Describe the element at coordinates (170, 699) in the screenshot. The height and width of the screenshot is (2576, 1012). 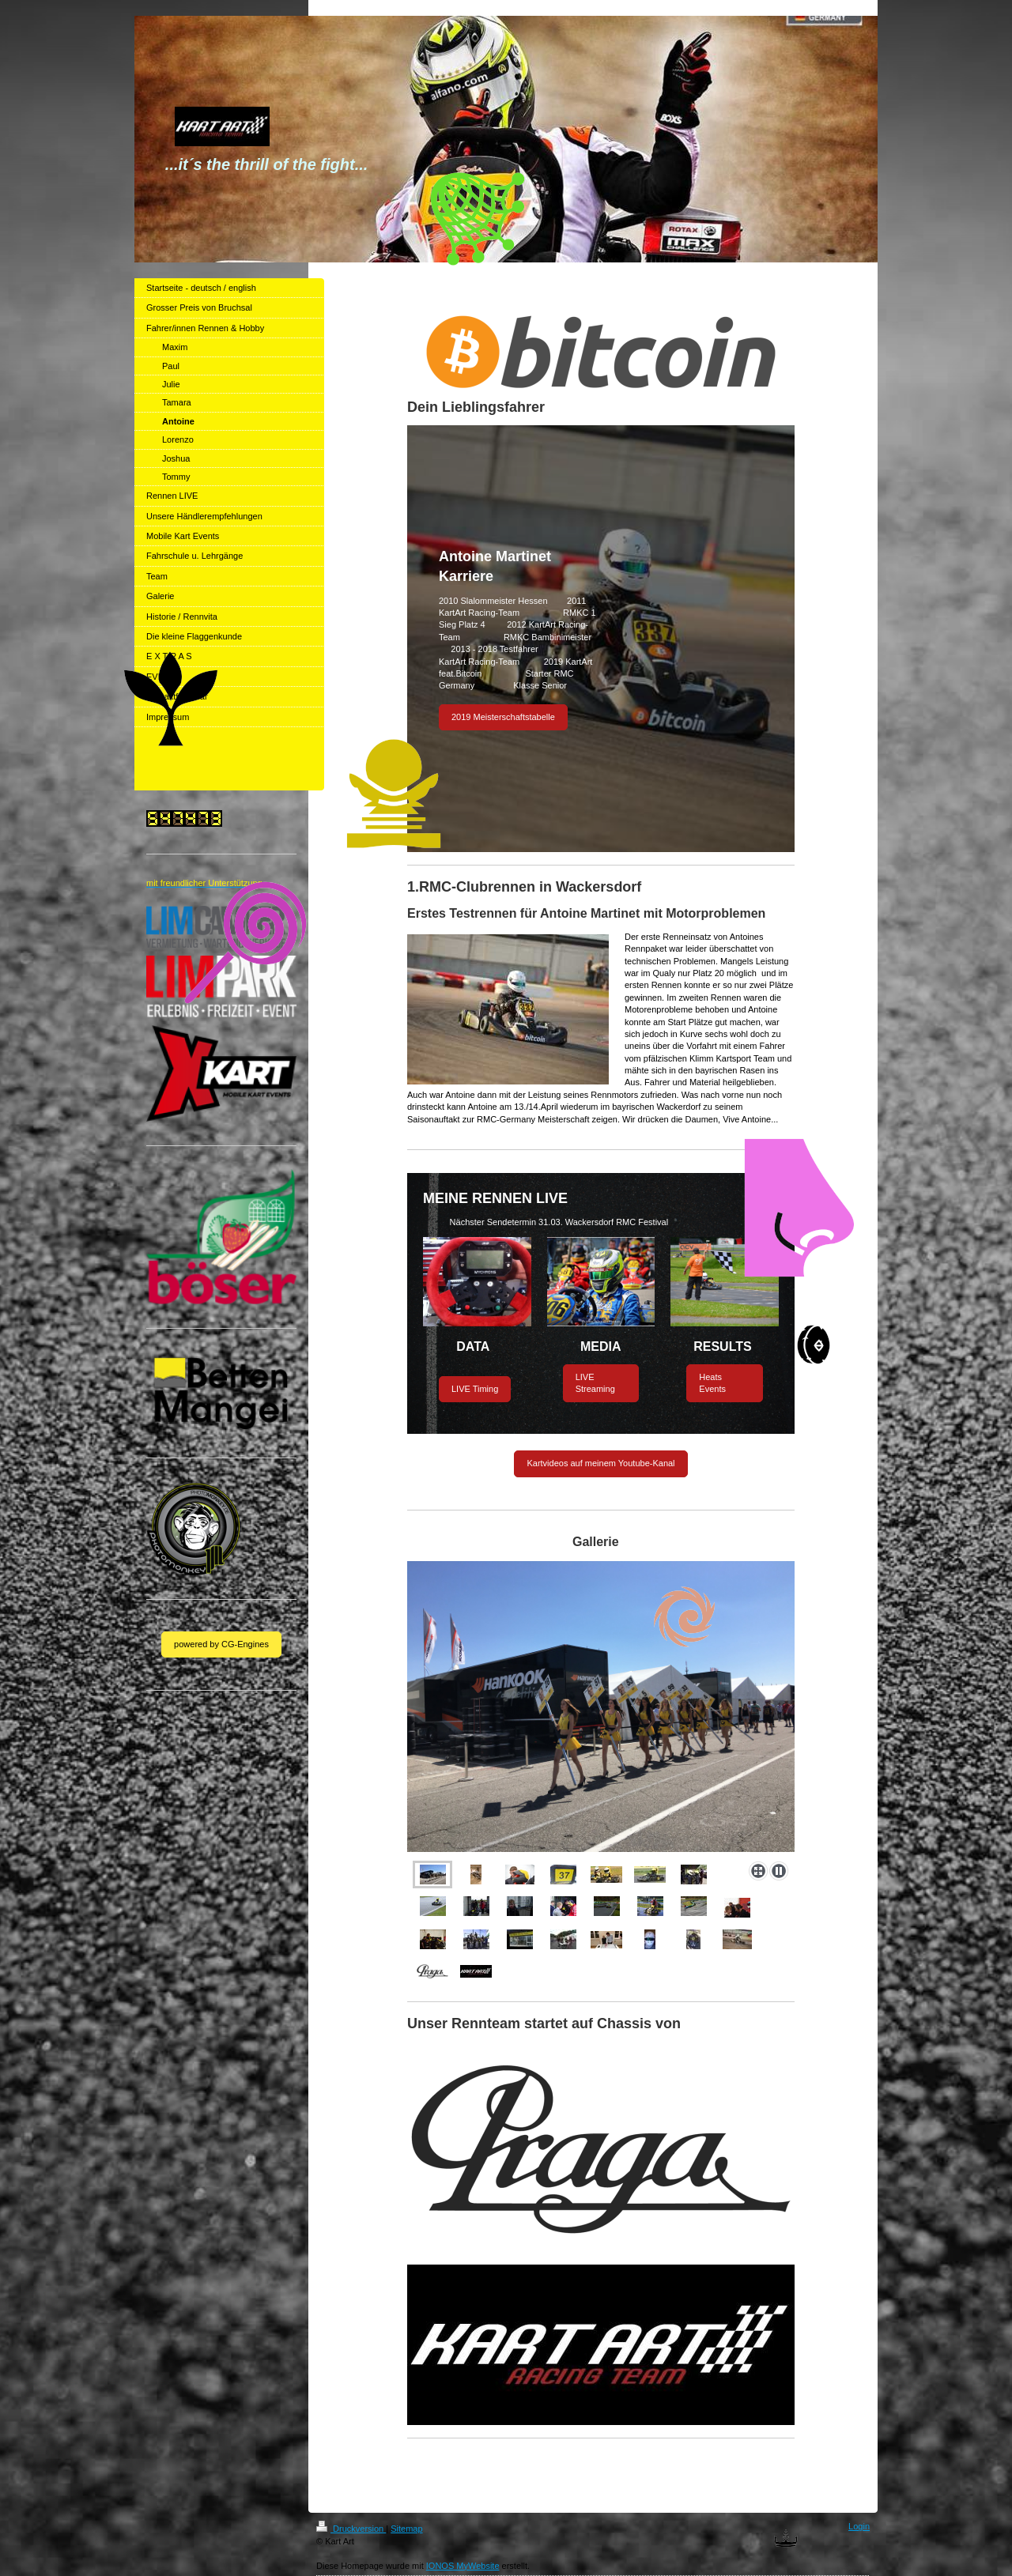
I see `indicates new growth or beginner status` at that location.